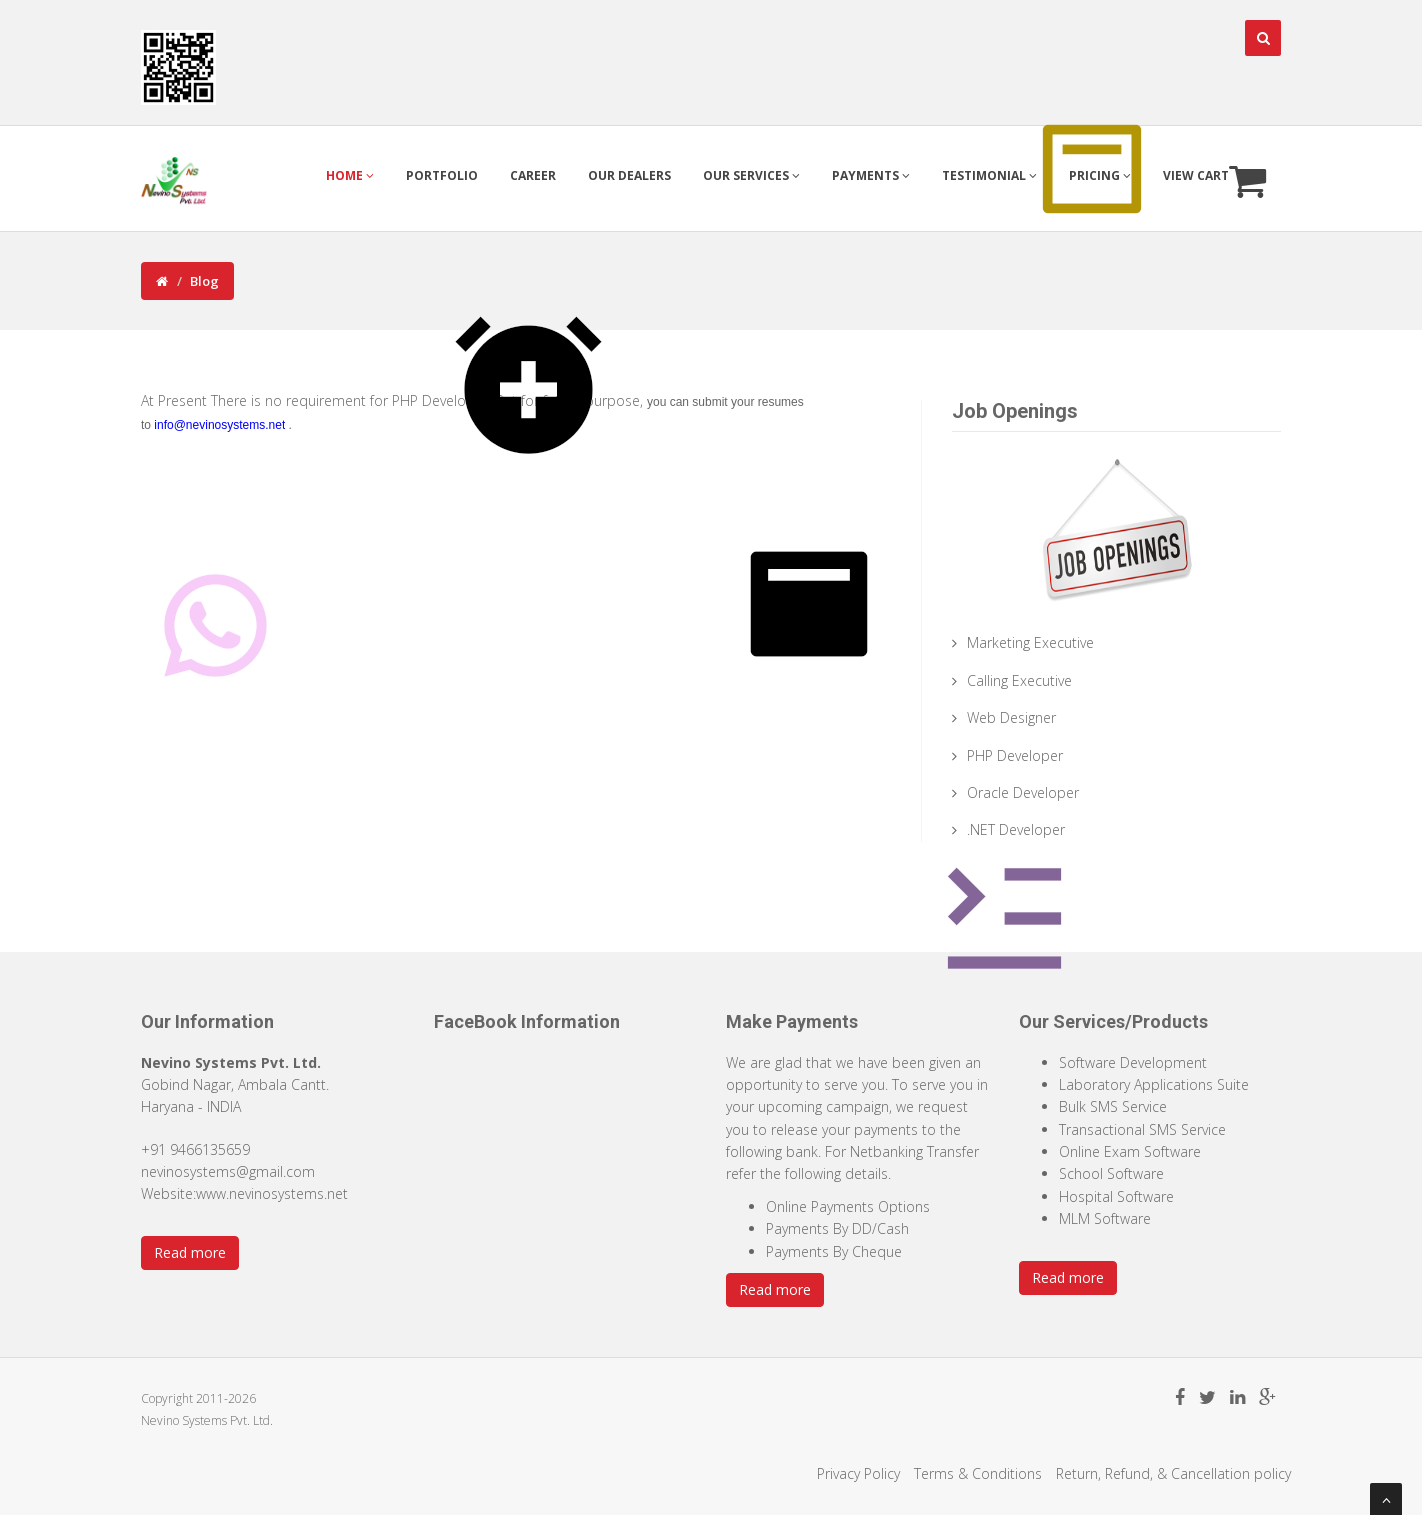 The width and height of the screenshot is (1422, 1515). What do you see at coordinates (1092, 169) in the screenshot?
I see `switch to top panel layout` at bounding box center [1092, 169].